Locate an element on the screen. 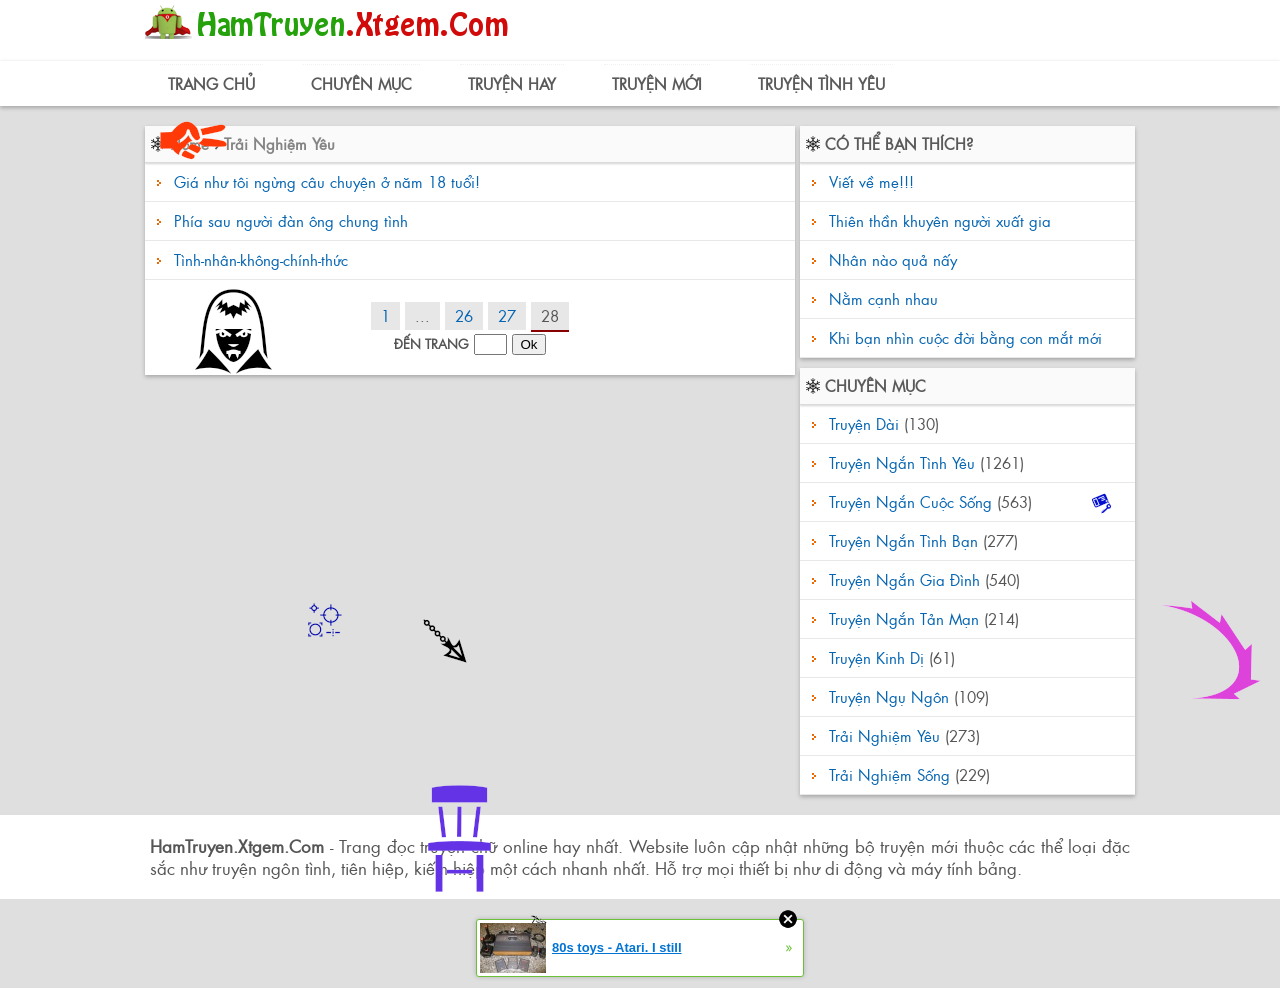 The width and height of the screenshot is (1280, 988). scissors gesture in rock-paper-scissors game is located at coordinates (194, 136).